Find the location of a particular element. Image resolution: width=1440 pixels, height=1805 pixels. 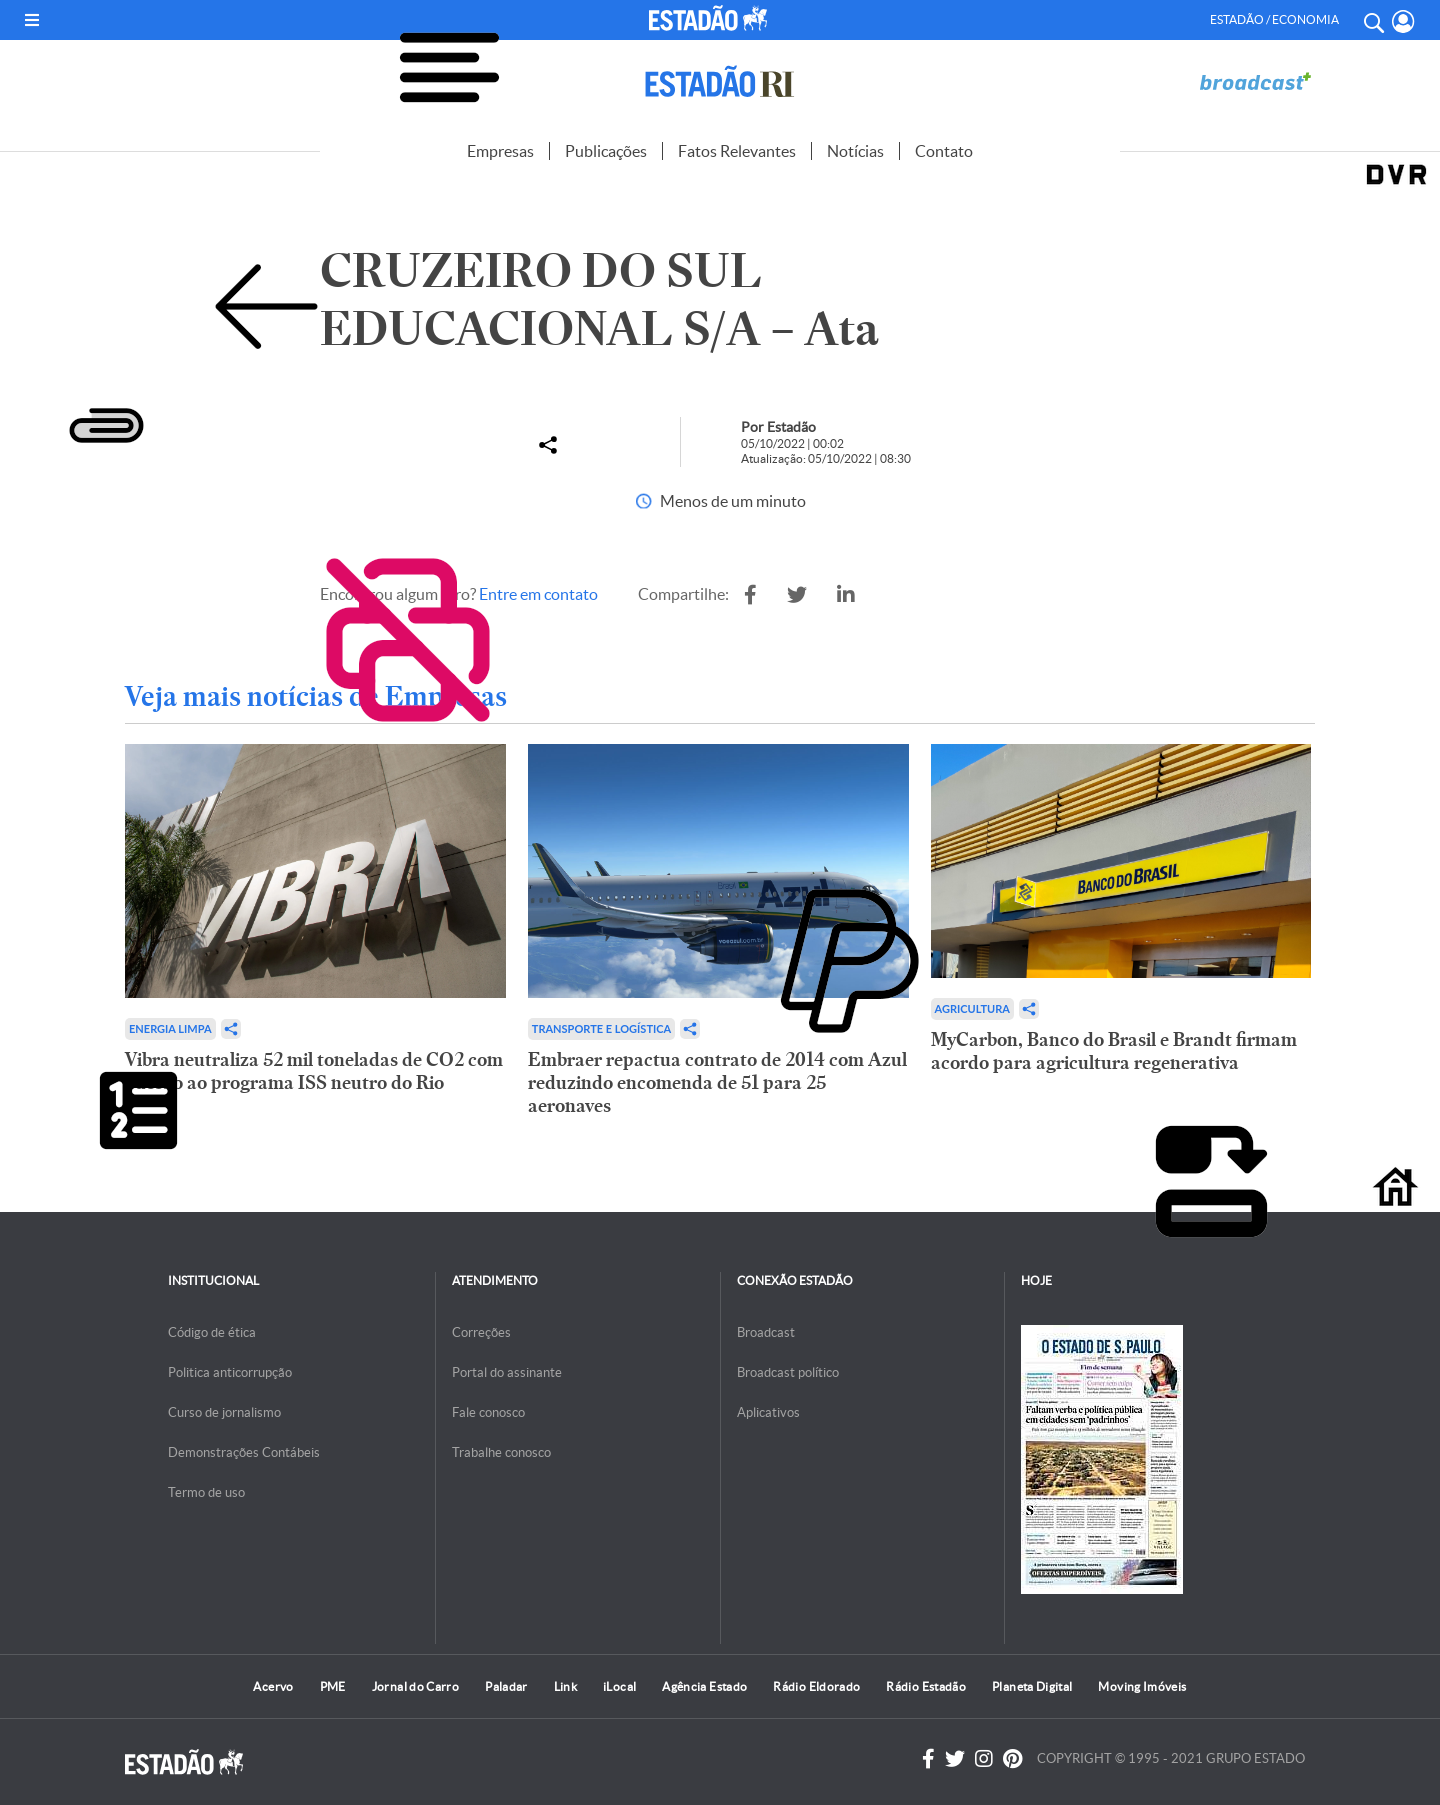

create a numbered list is located at coordinates (138, 1110).